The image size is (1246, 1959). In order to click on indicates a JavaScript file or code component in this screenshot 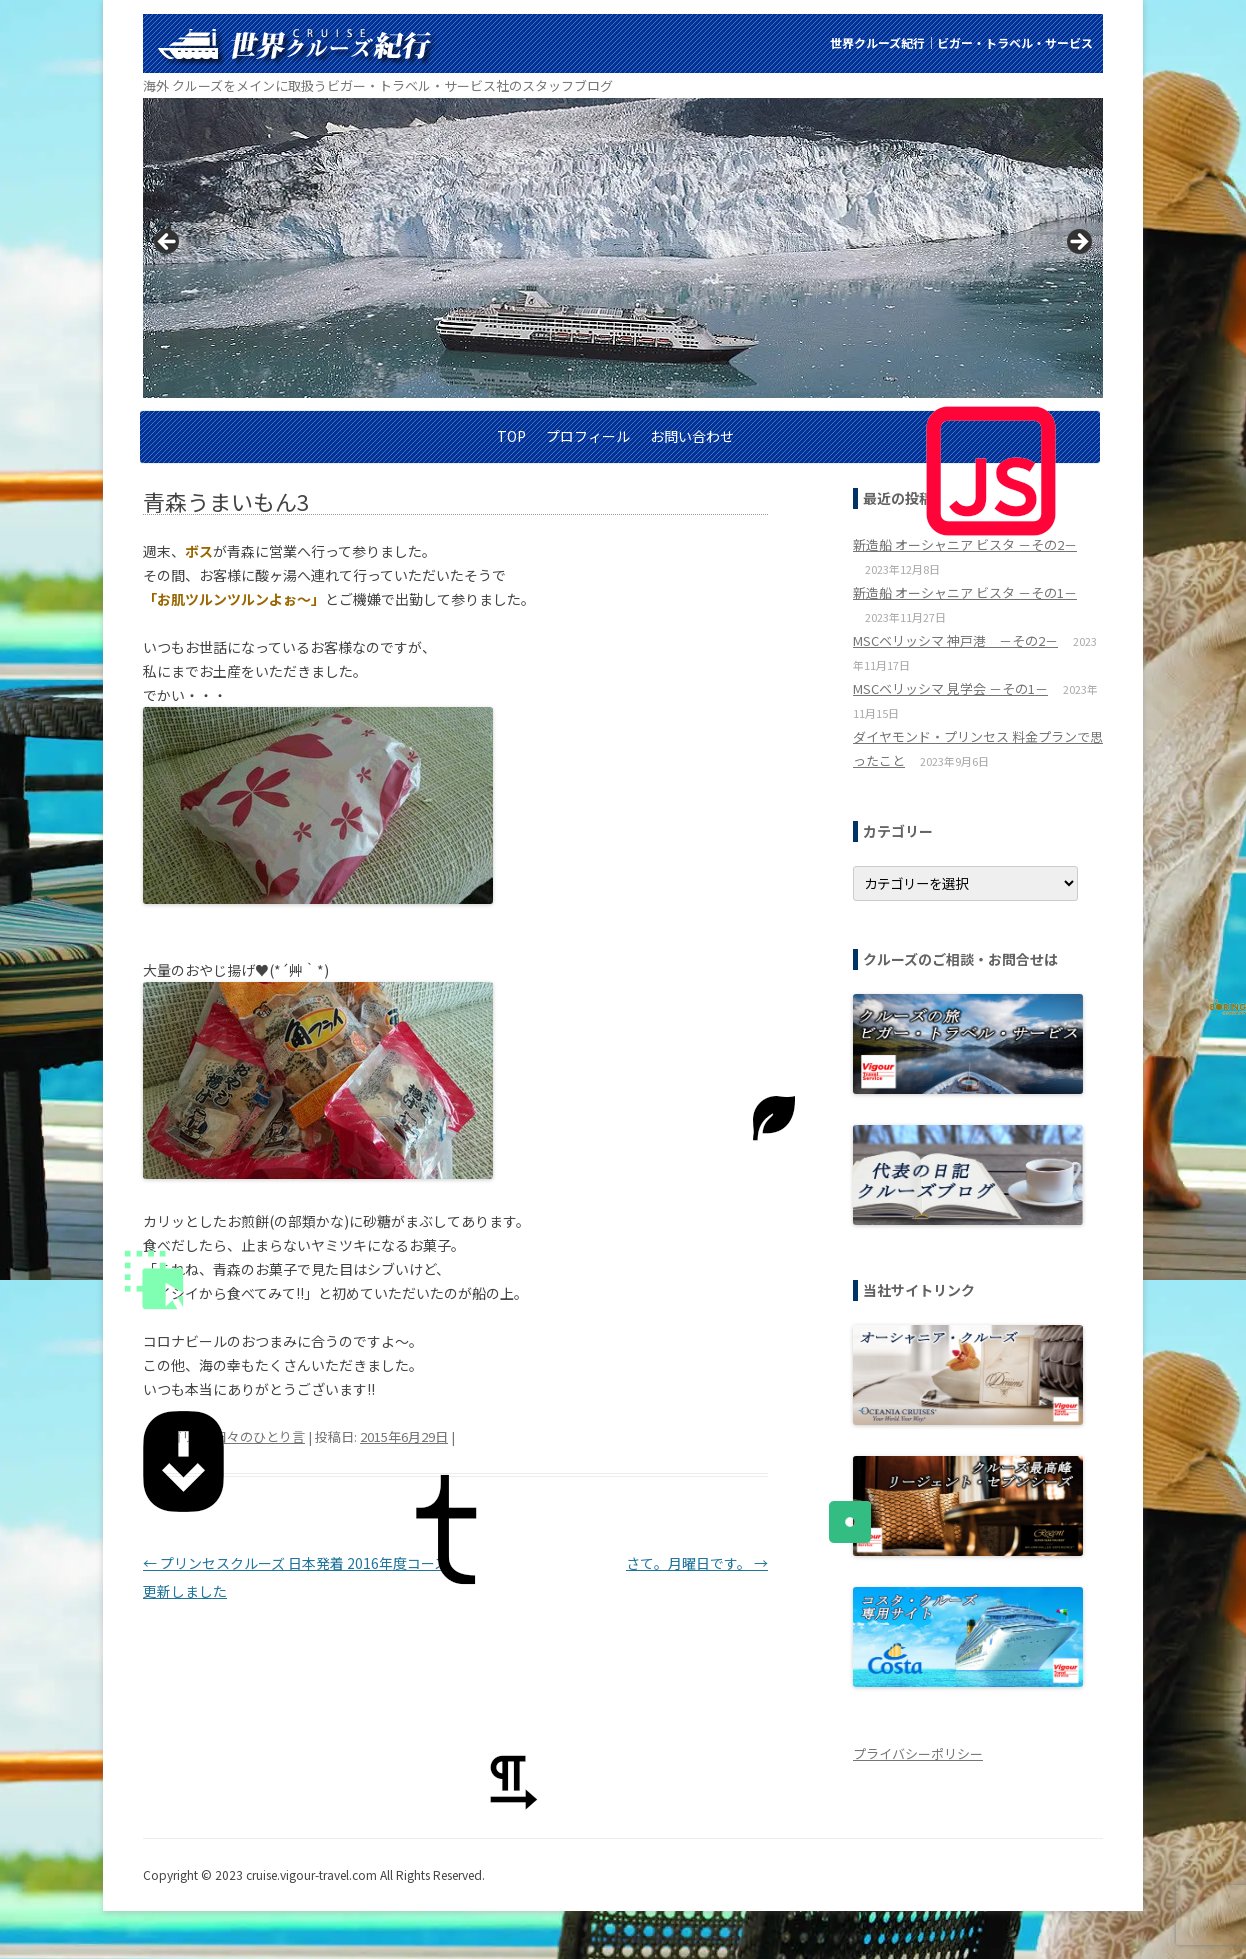, I will do `click(991, 471)`.